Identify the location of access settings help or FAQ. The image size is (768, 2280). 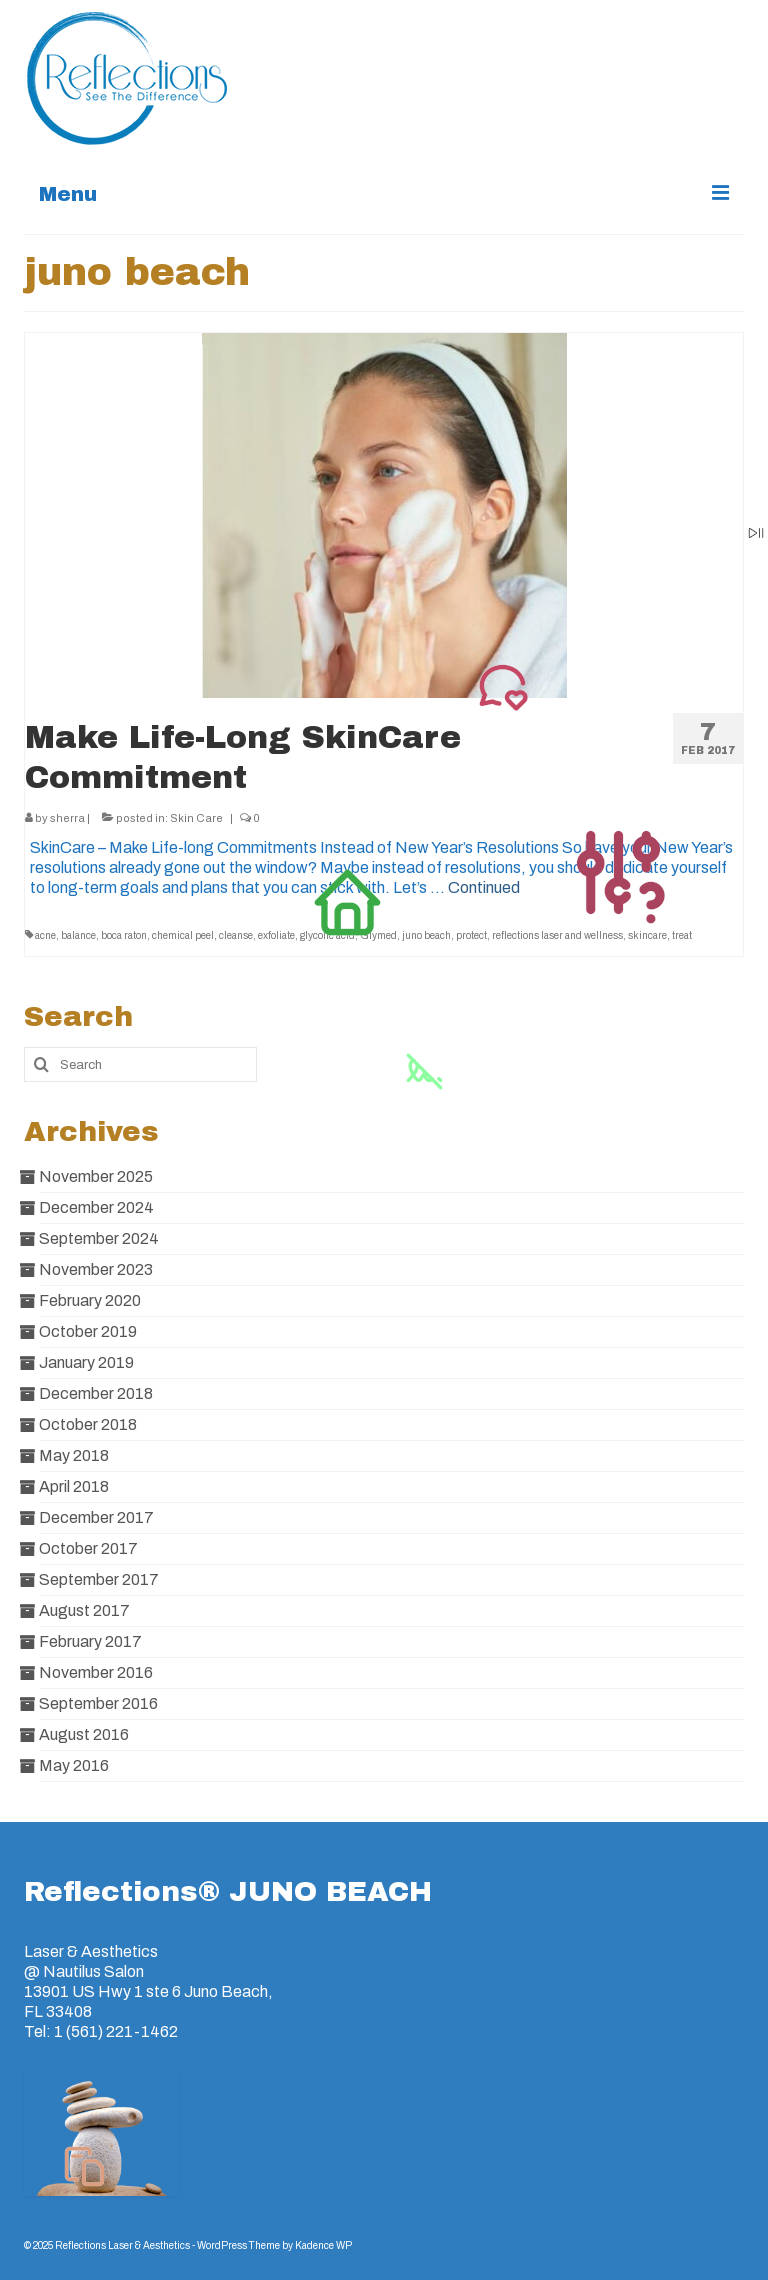
(618, 872).